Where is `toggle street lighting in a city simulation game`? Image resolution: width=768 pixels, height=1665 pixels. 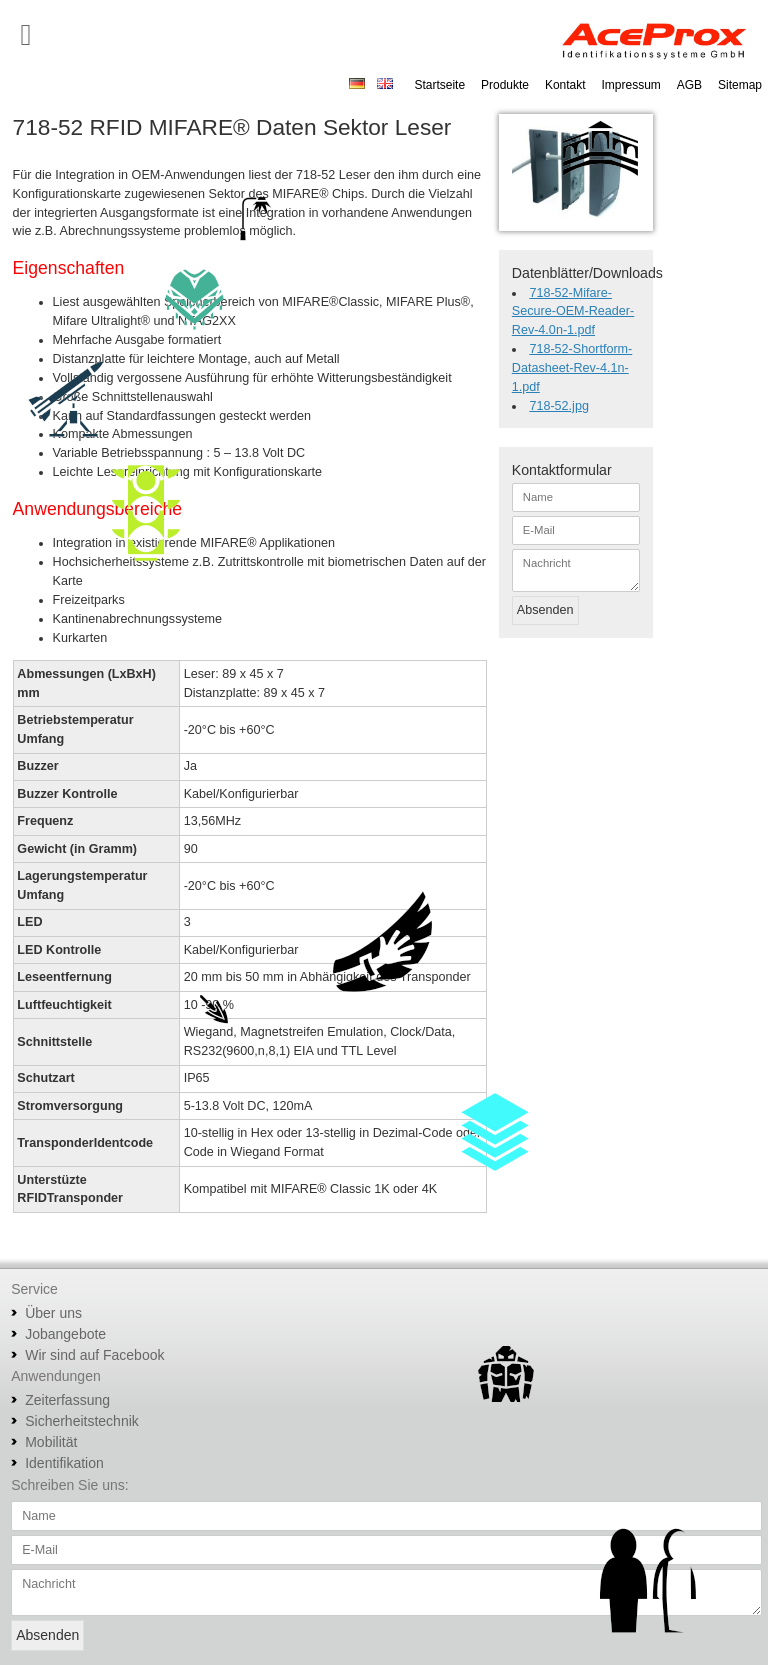
toggle street lighting in a city simulation game is located at coordinates (258, 218).